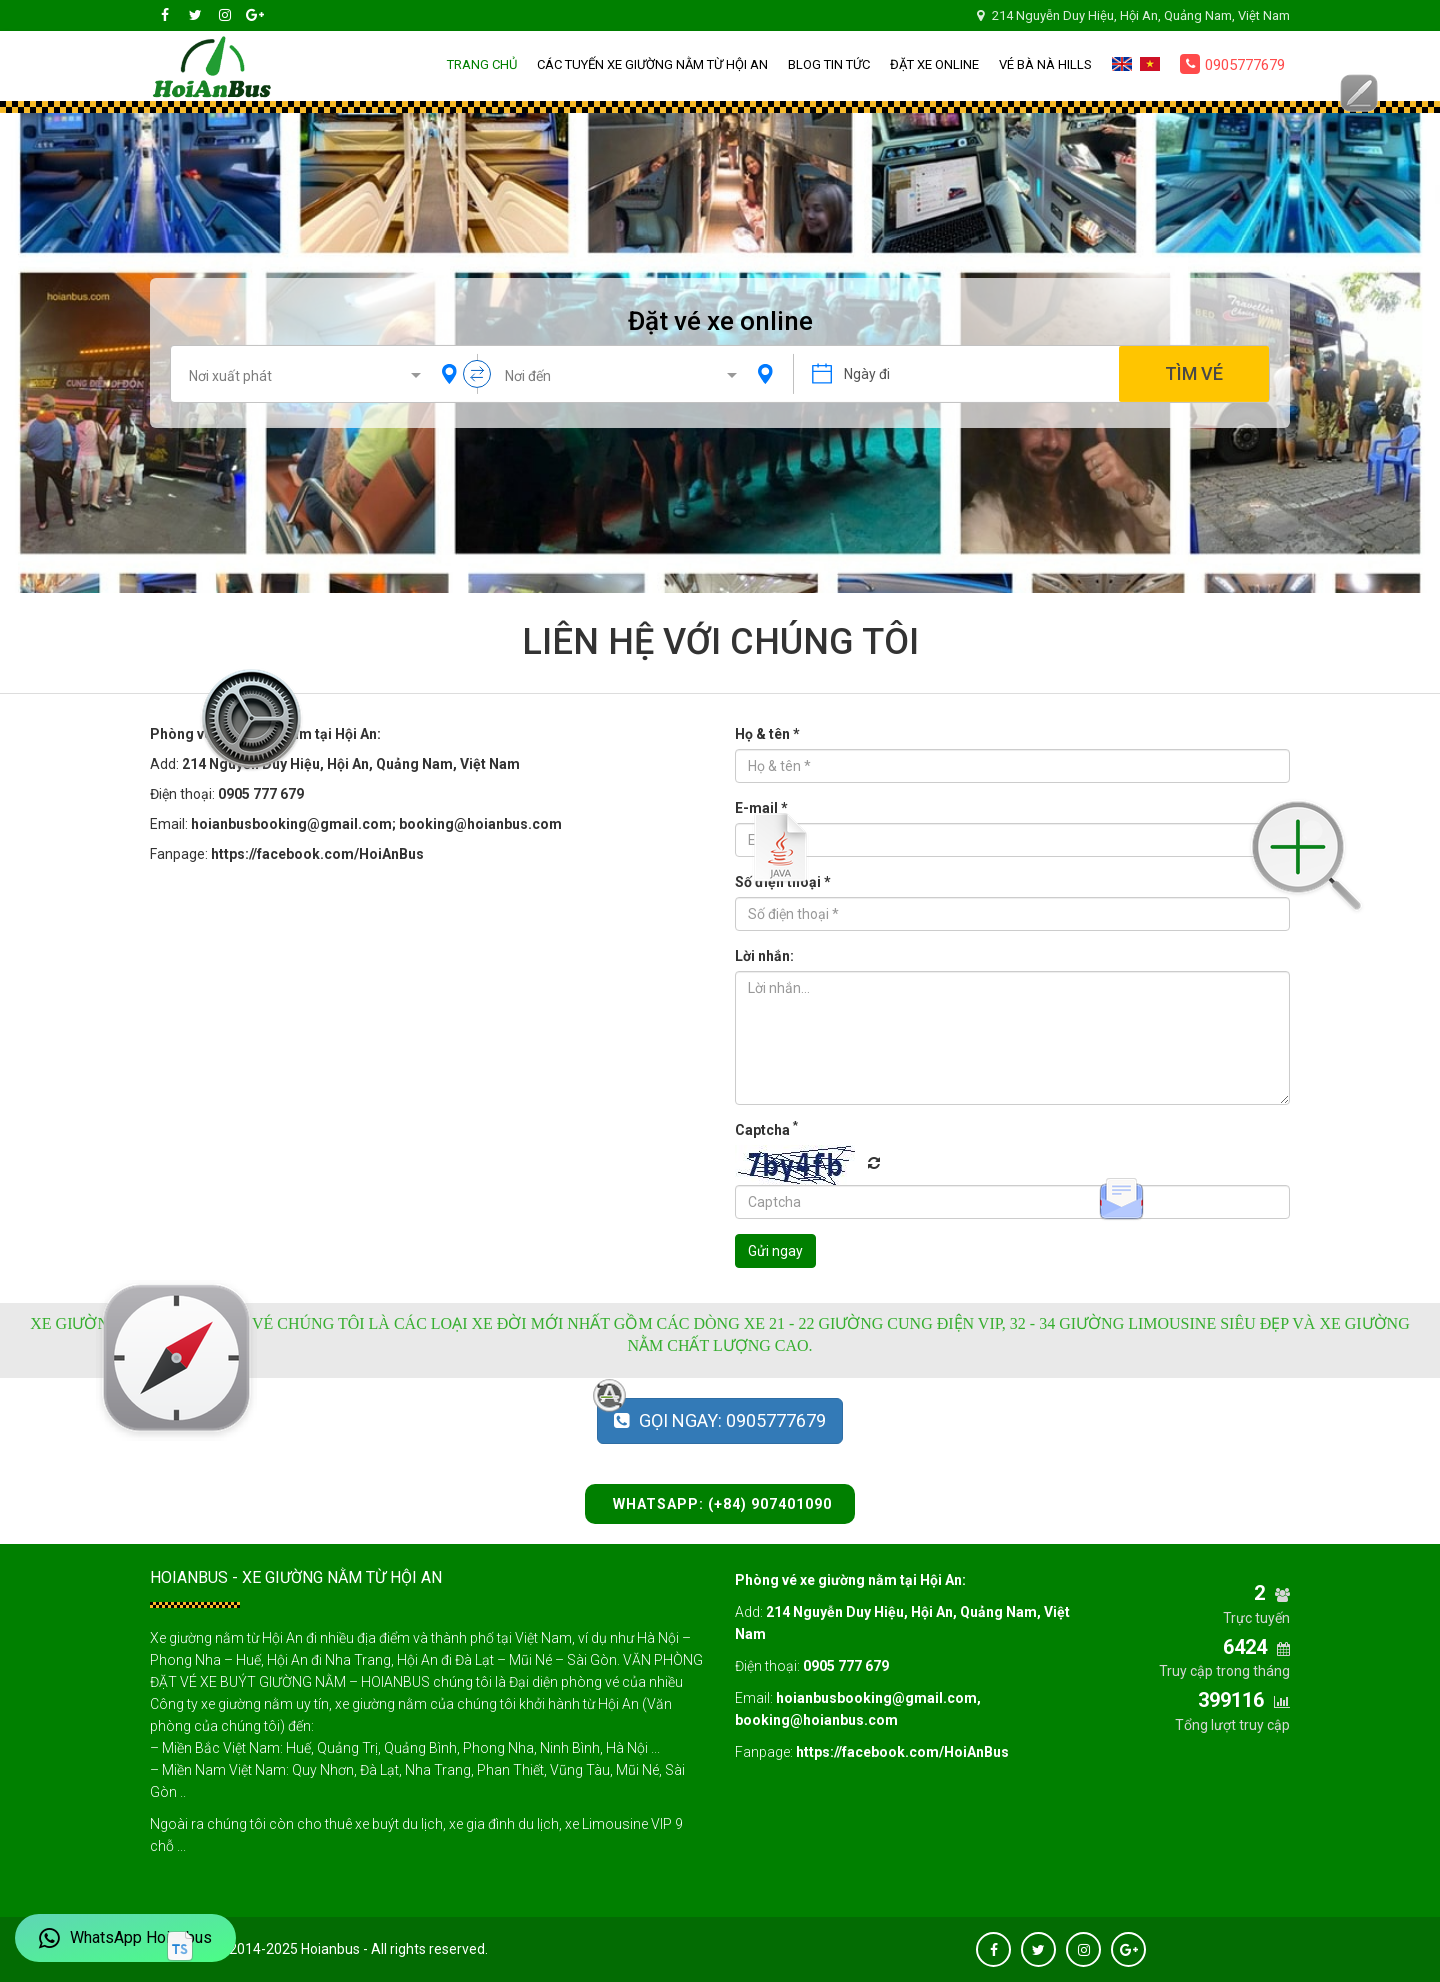 This screenshot has height=1982, width=1440. Describe the element at coordinates (251, 718) in the screenshot. I see `Rosetta 2 translation layer update utility` at that location.